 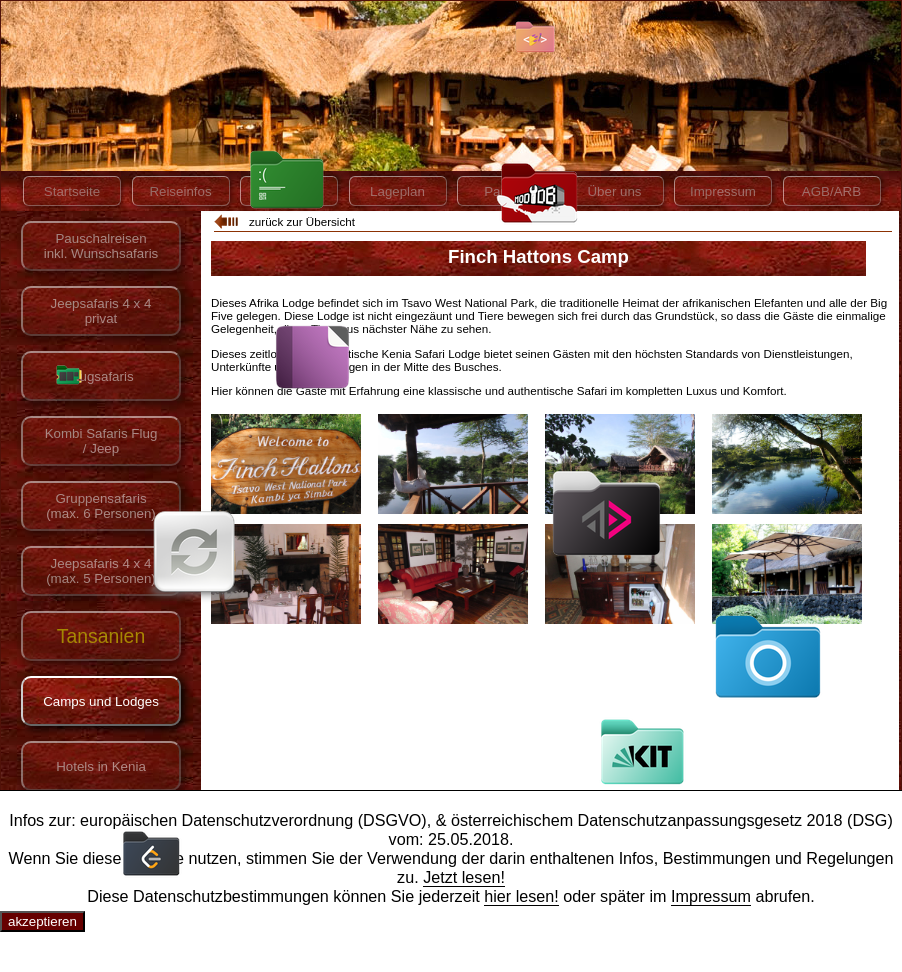 I want to click on open moddb game mods folder, so click(x=539, y=195).